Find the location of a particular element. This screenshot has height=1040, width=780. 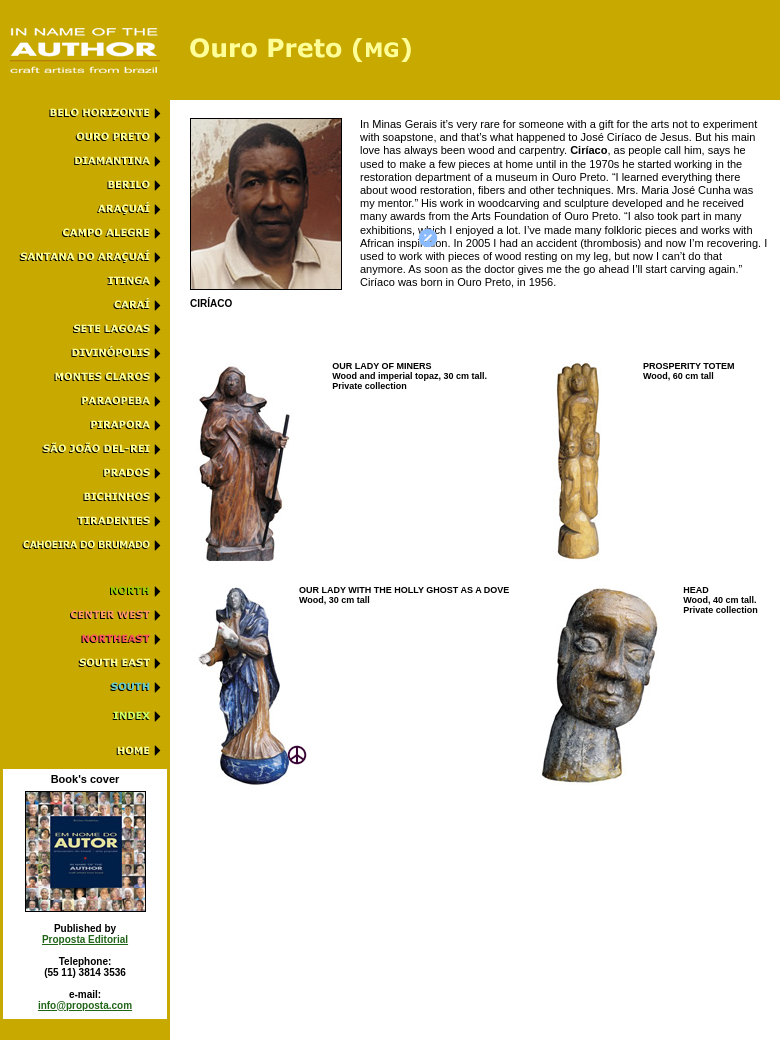

peace or anti-war symbol indicator is located at coordinates (297, 755).